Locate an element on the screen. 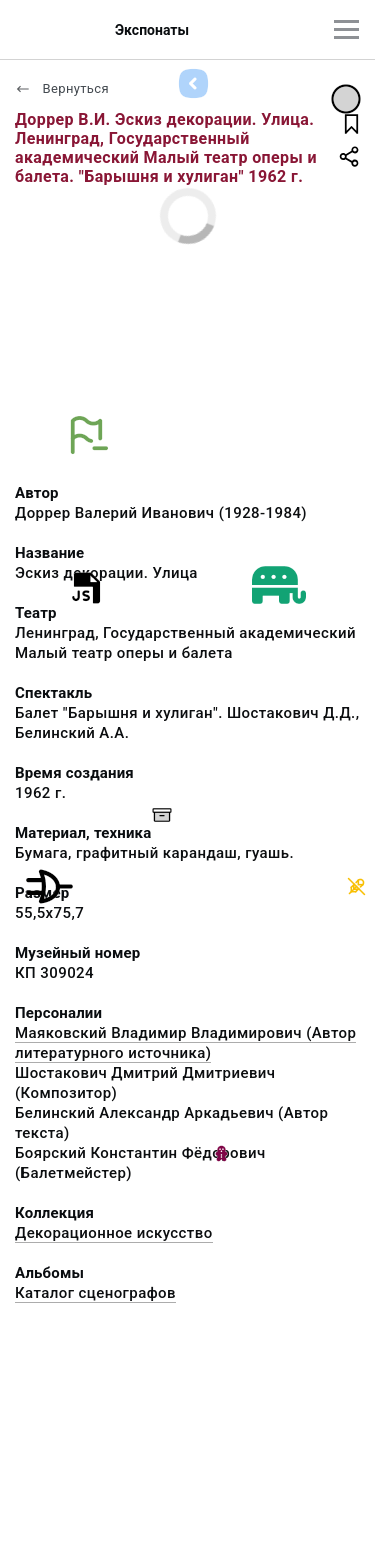 This screenshot has width=375, height=1555. archive selected items is located at coordinates (162, 815).